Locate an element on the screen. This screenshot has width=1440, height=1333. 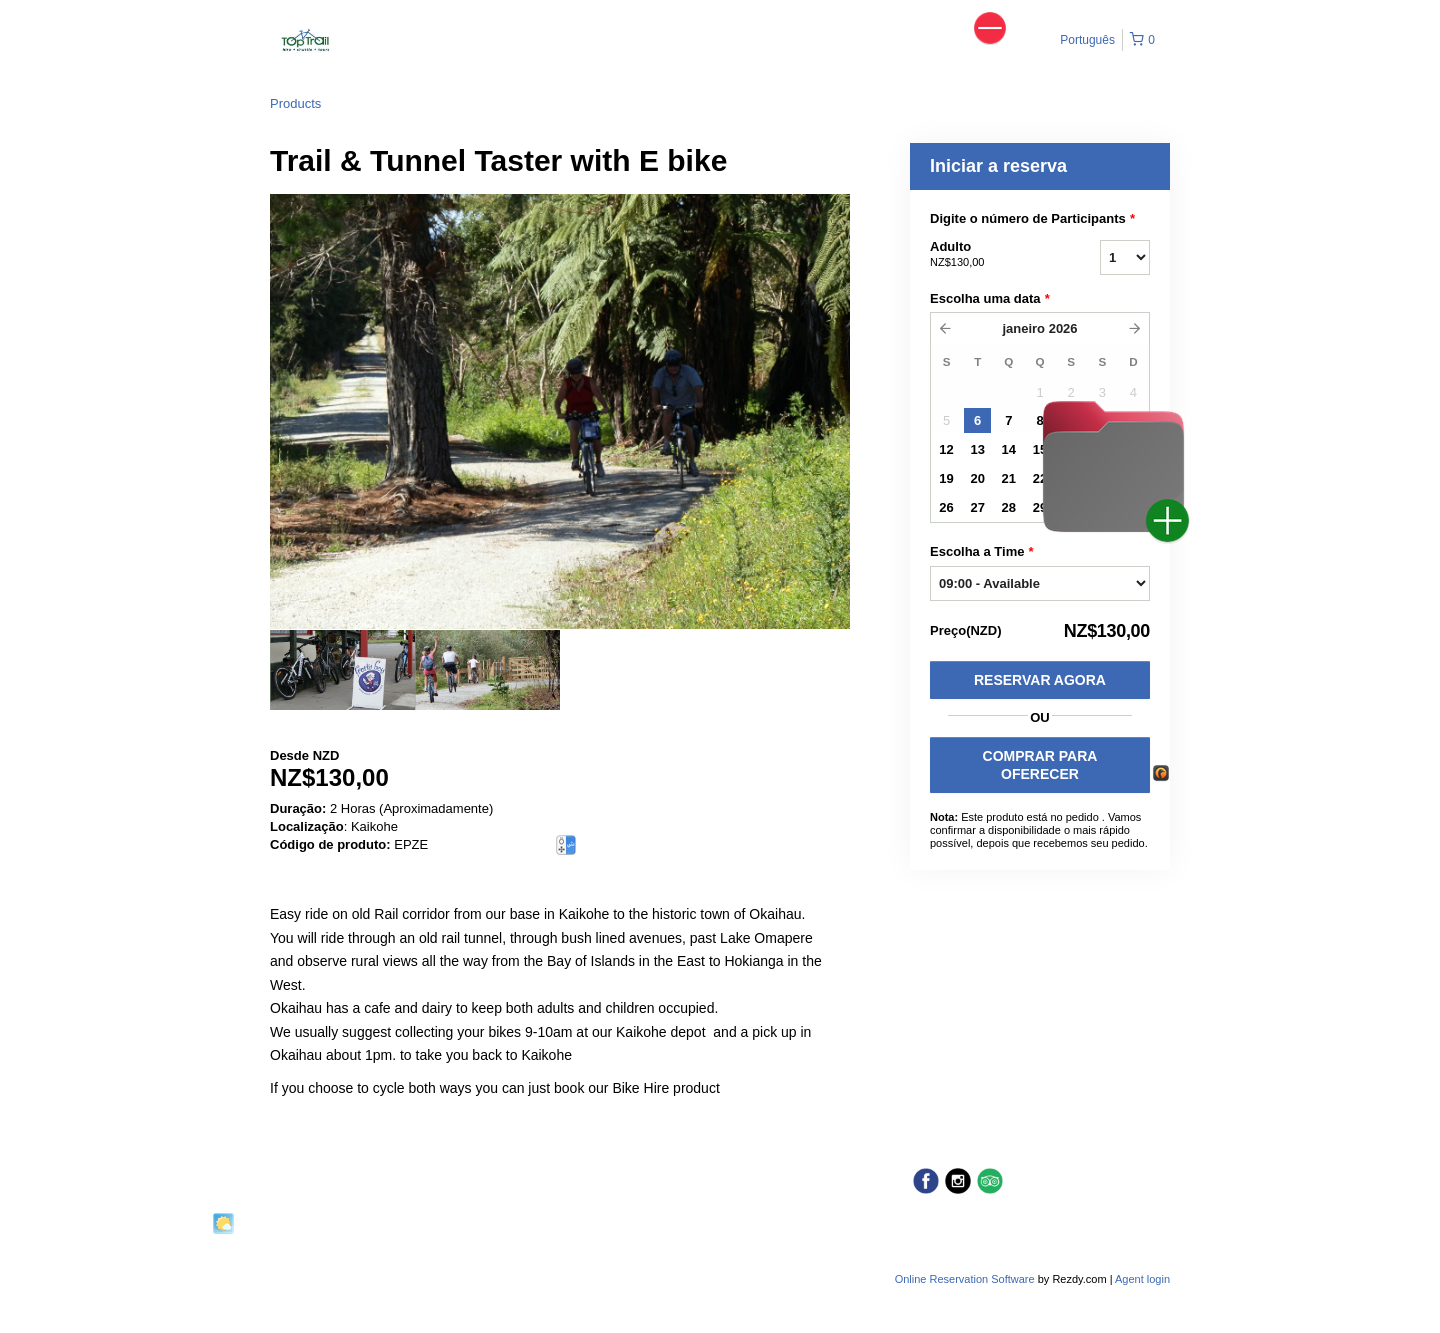
create a new folder is located at coordinates (1113, 466).